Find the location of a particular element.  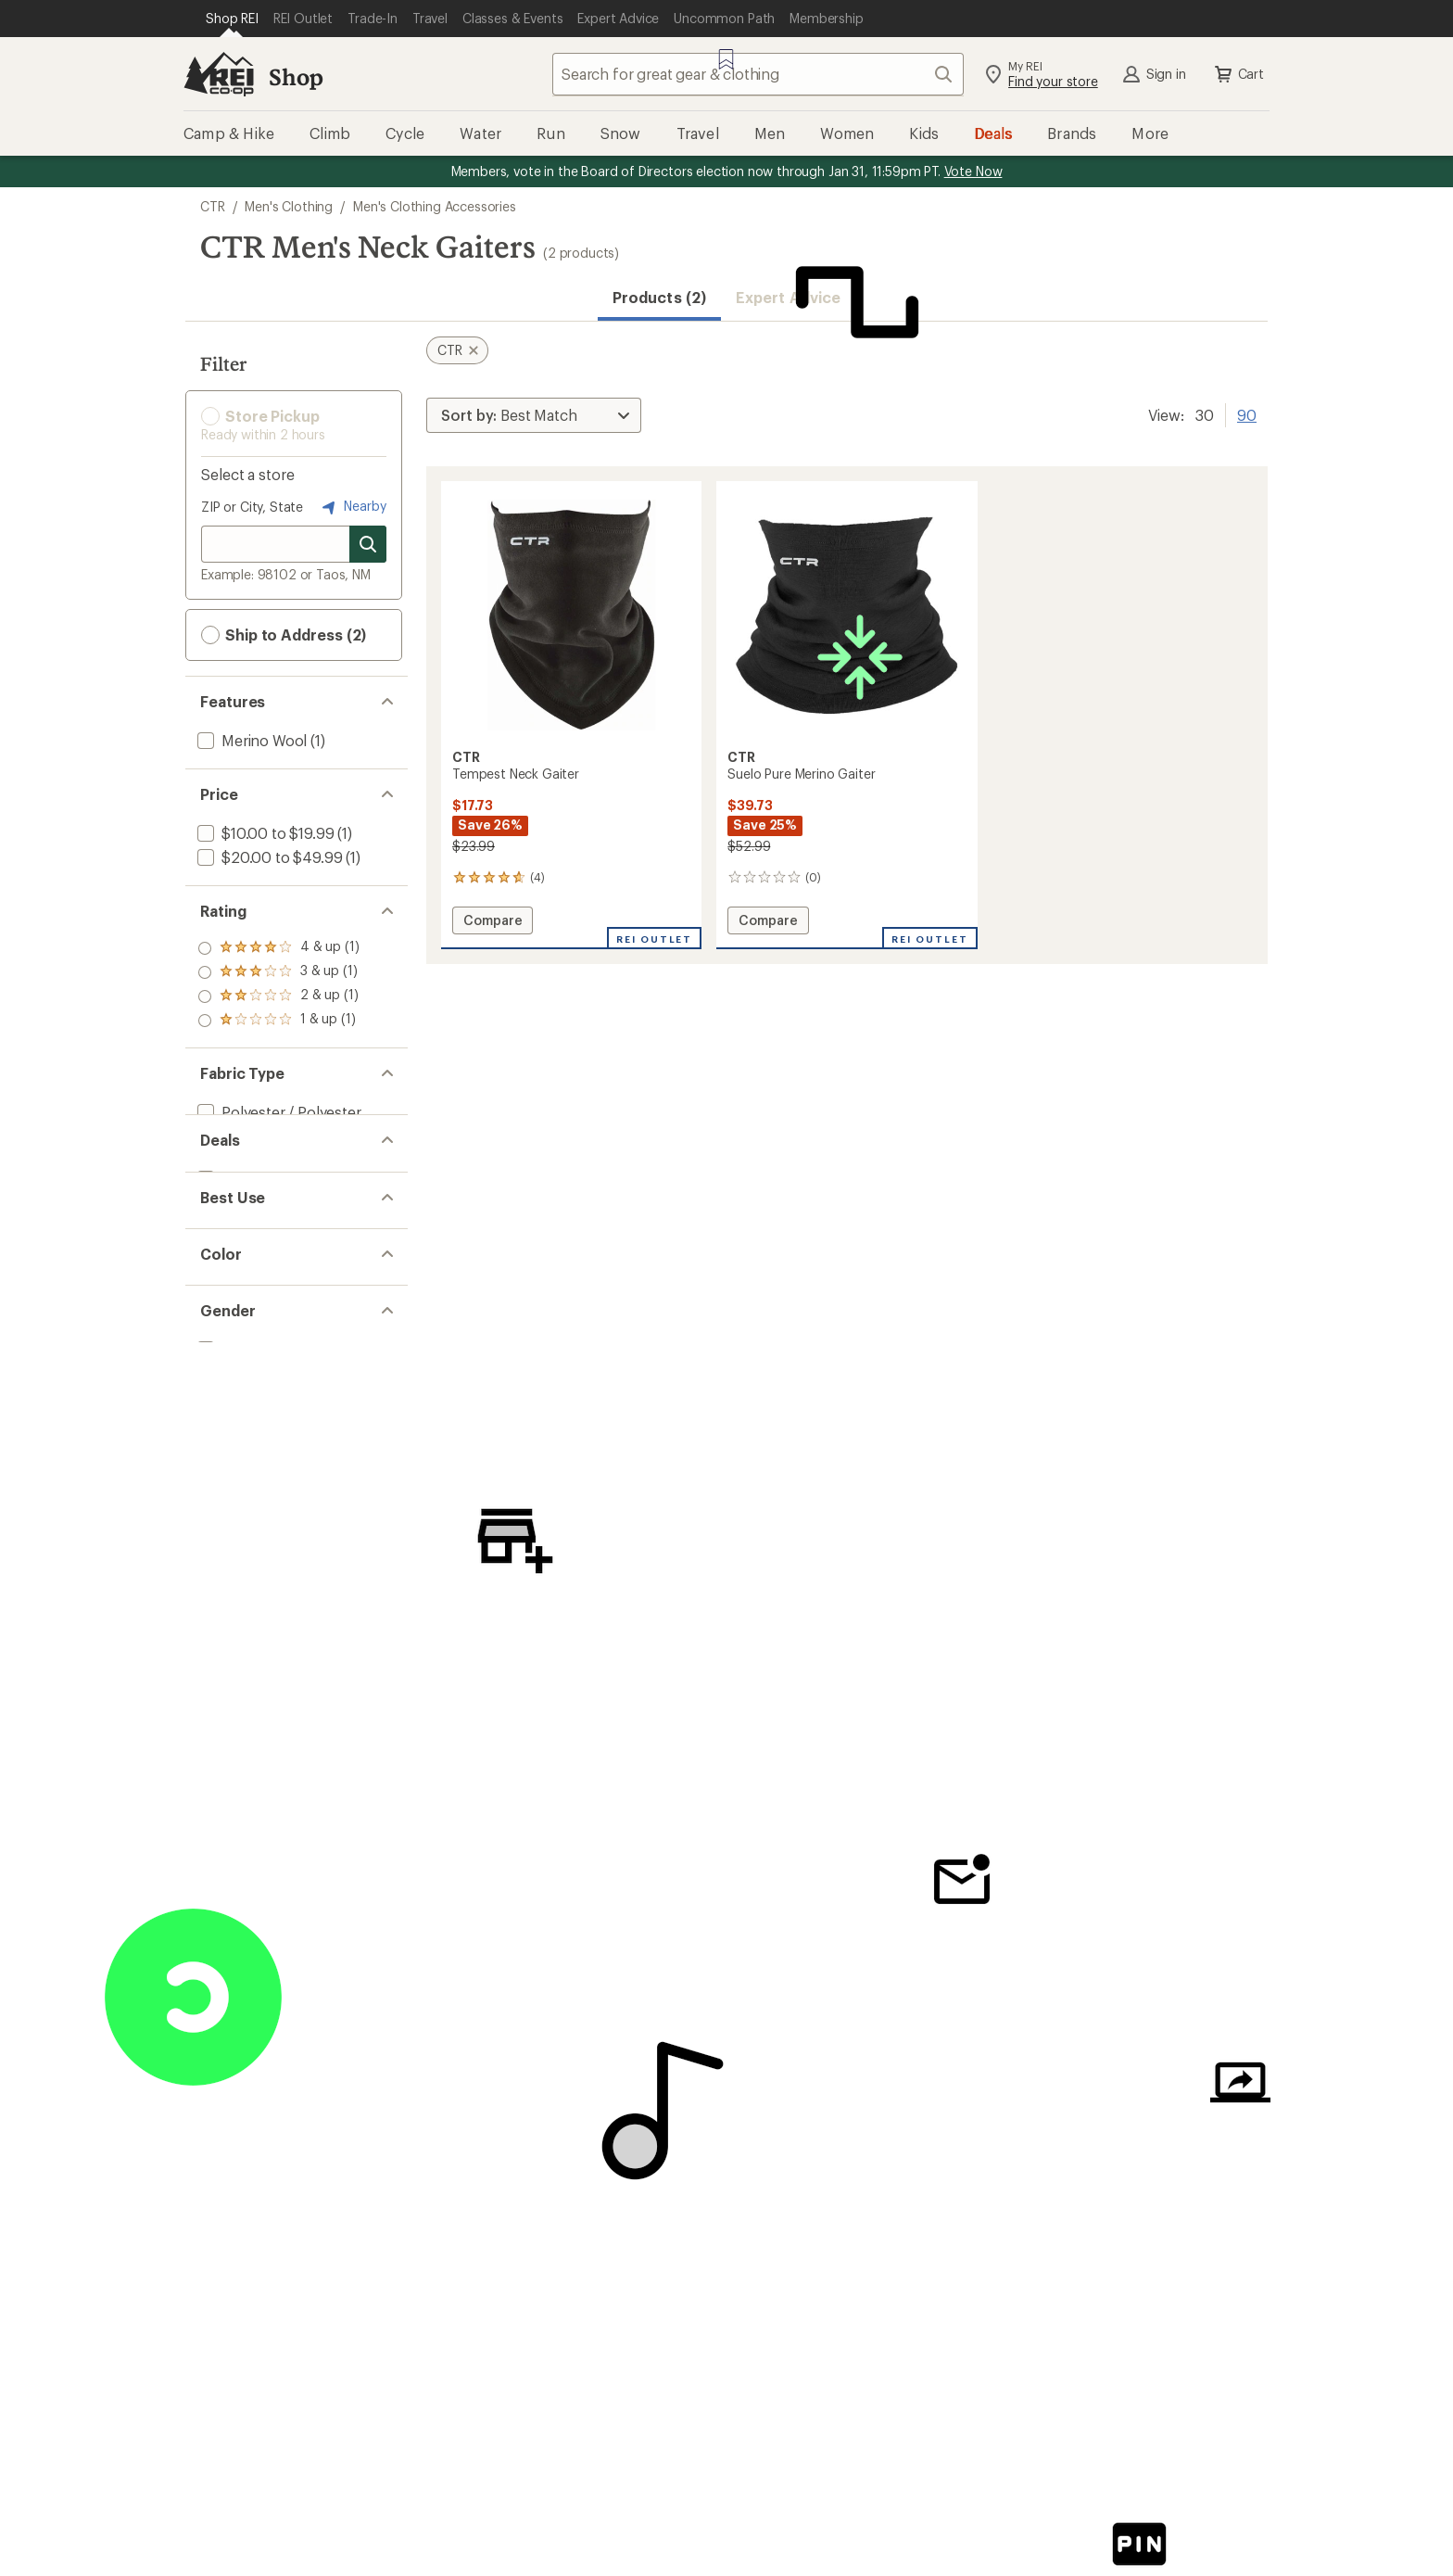

add a new business location is located at coordinates (515, 1536).